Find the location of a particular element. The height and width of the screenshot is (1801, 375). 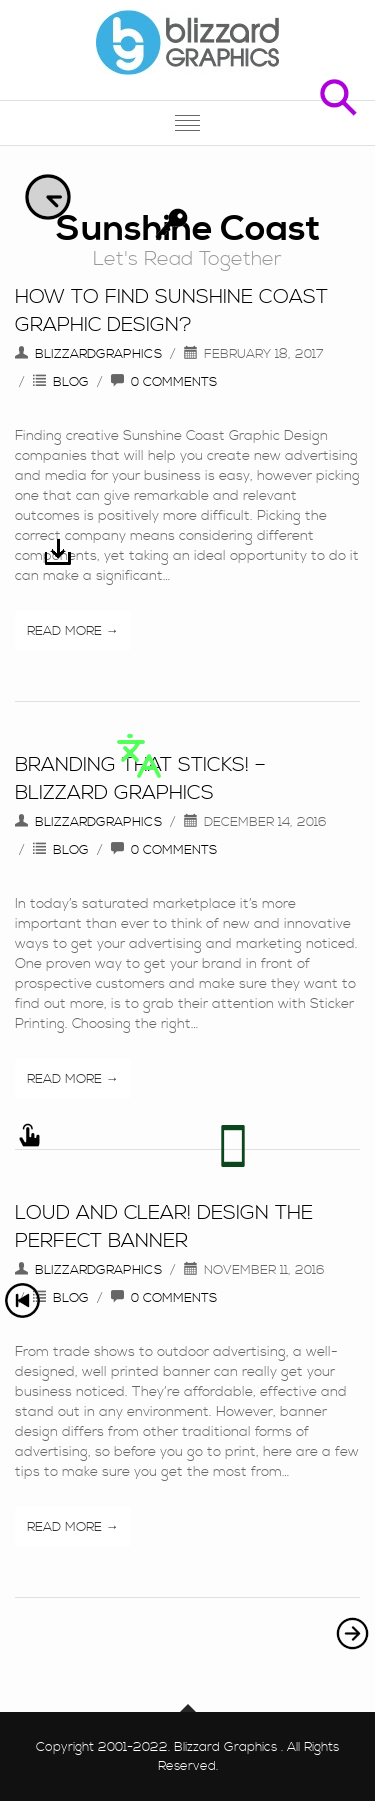

tap to interact with an element is located at coordinates (29, 1135).